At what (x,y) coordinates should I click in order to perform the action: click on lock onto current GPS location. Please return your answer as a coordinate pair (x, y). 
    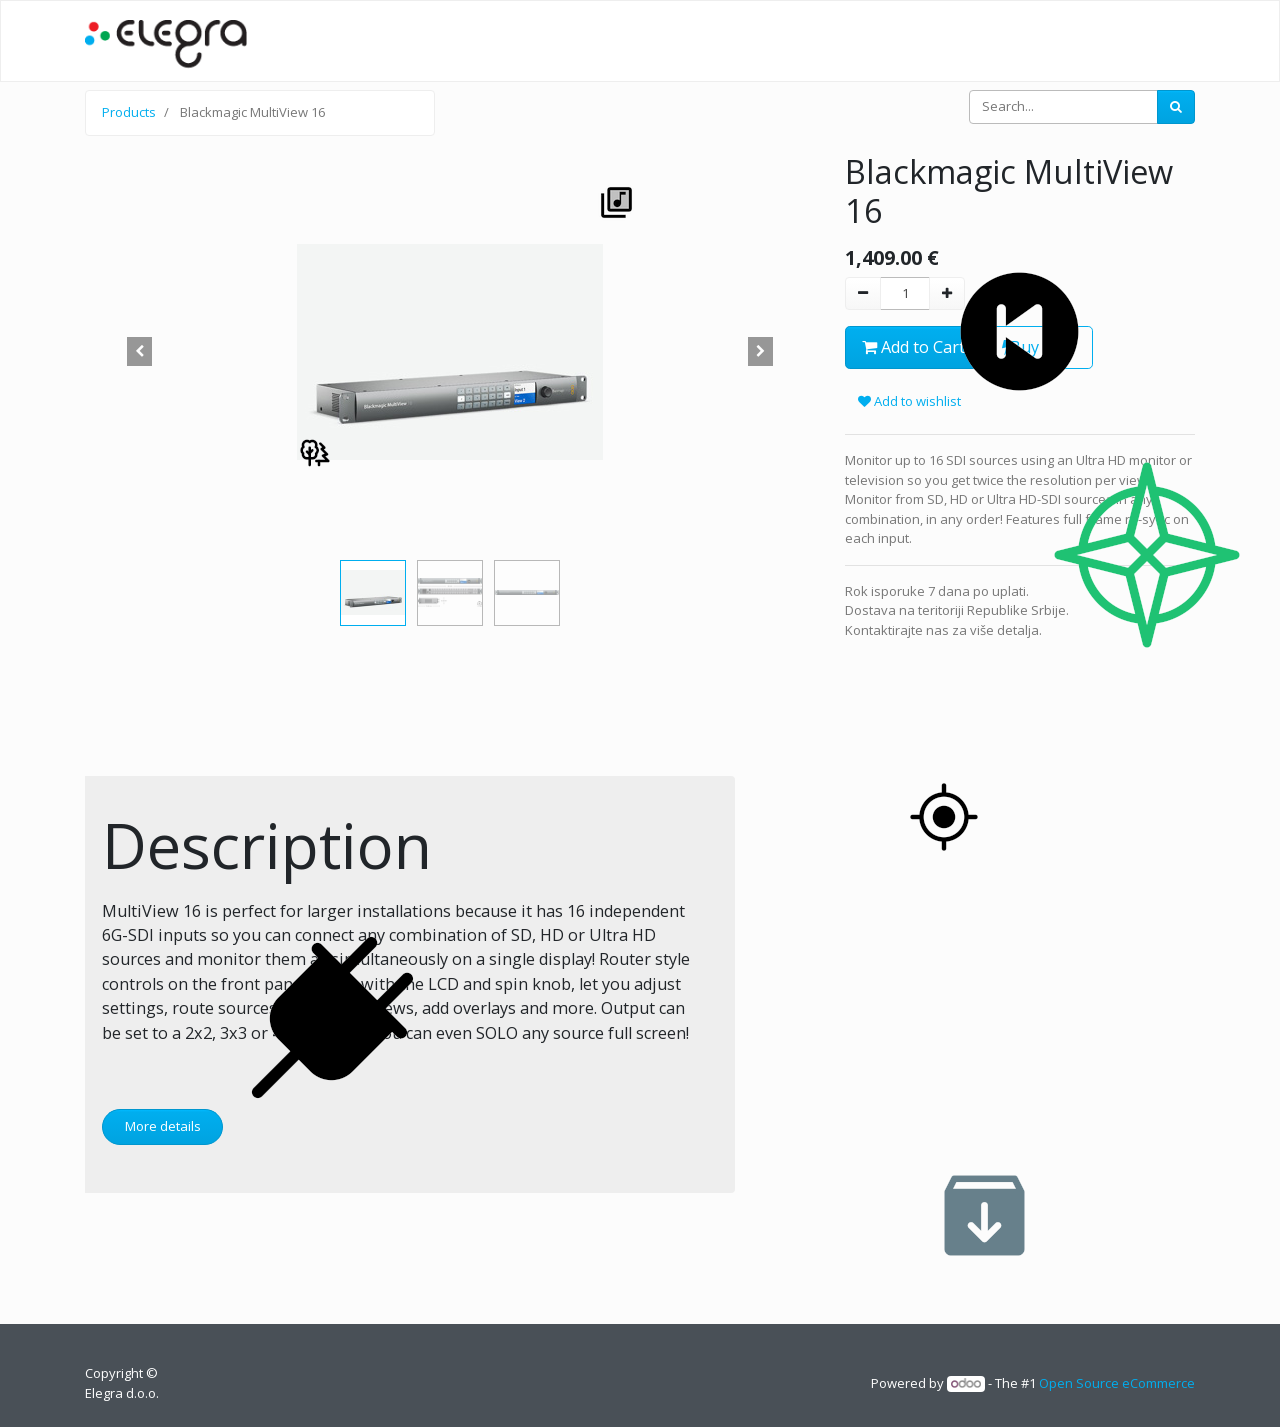
    Looking at the image, I should click on (944, 817).